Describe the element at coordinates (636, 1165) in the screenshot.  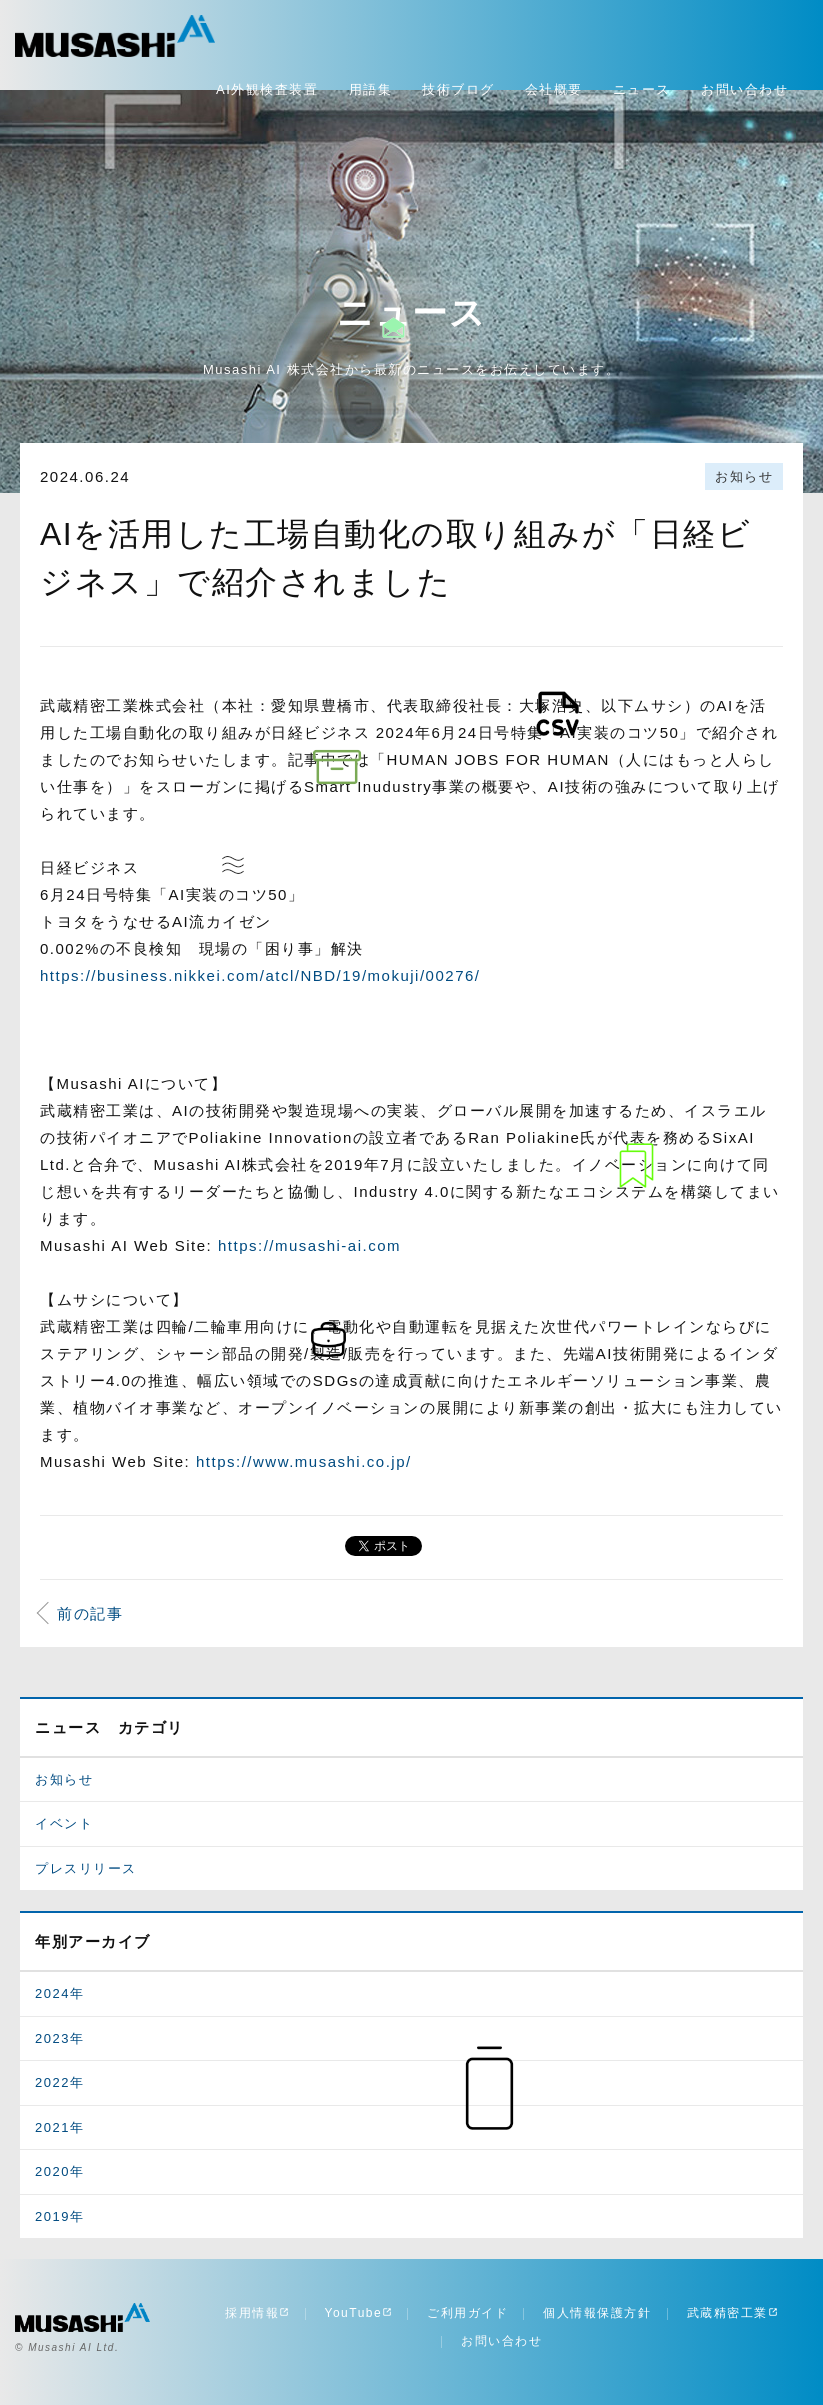
I see `view your saved bookmarks` at that location.